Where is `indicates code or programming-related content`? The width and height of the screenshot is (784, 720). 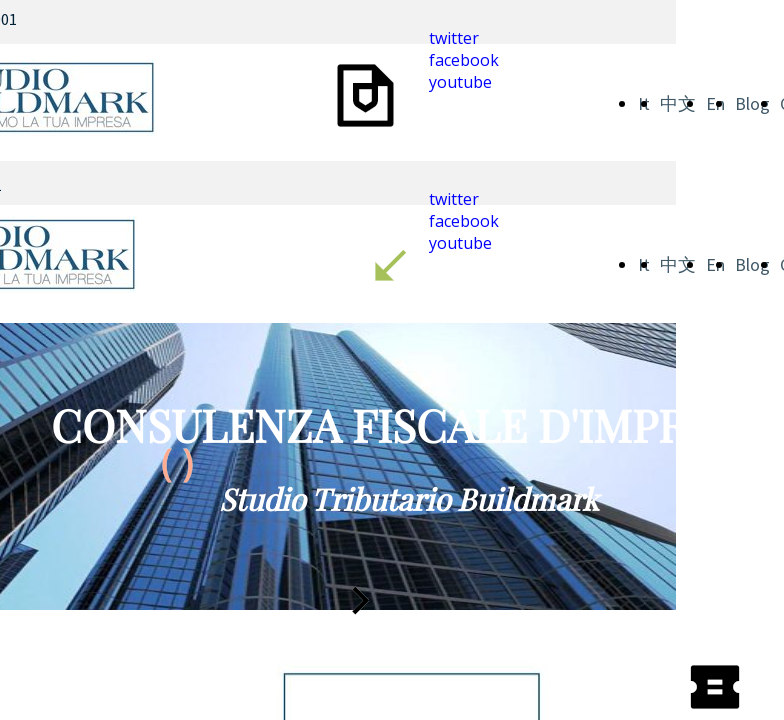
indicates code or programming-related content is located at coordinates (177, 465).